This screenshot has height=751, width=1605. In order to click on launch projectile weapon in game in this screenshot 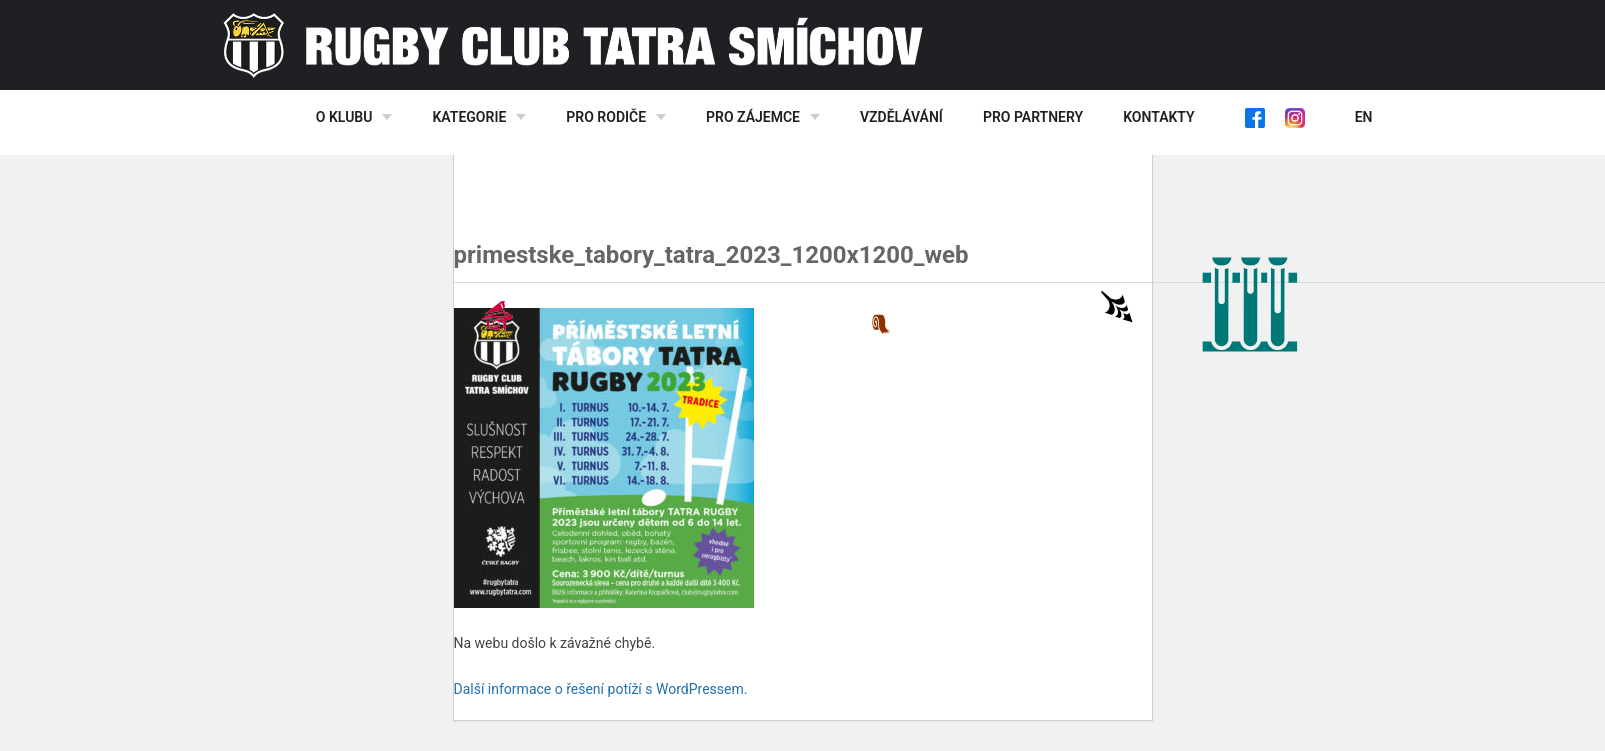, I will do `click(1117, 307)`.